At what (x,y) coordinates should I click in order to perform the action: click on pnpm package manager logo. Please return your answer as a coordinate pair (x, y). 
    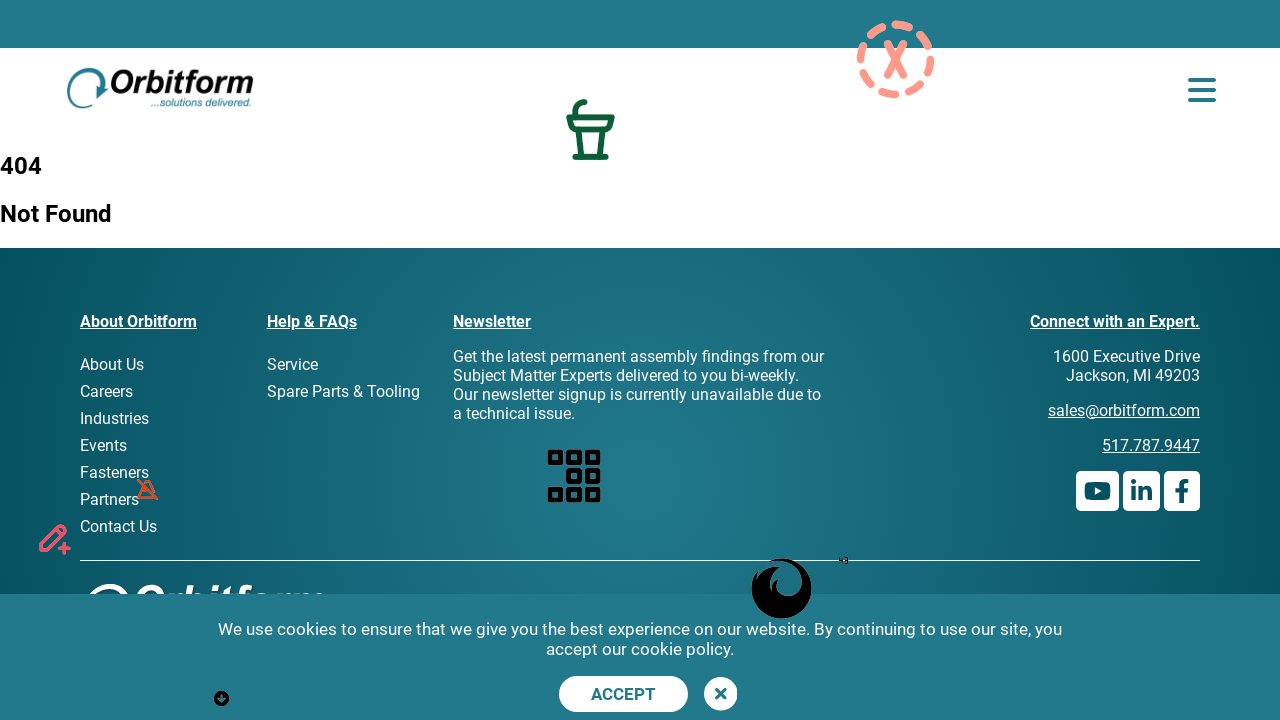
    Looking at the image, I should click on (574, 476).